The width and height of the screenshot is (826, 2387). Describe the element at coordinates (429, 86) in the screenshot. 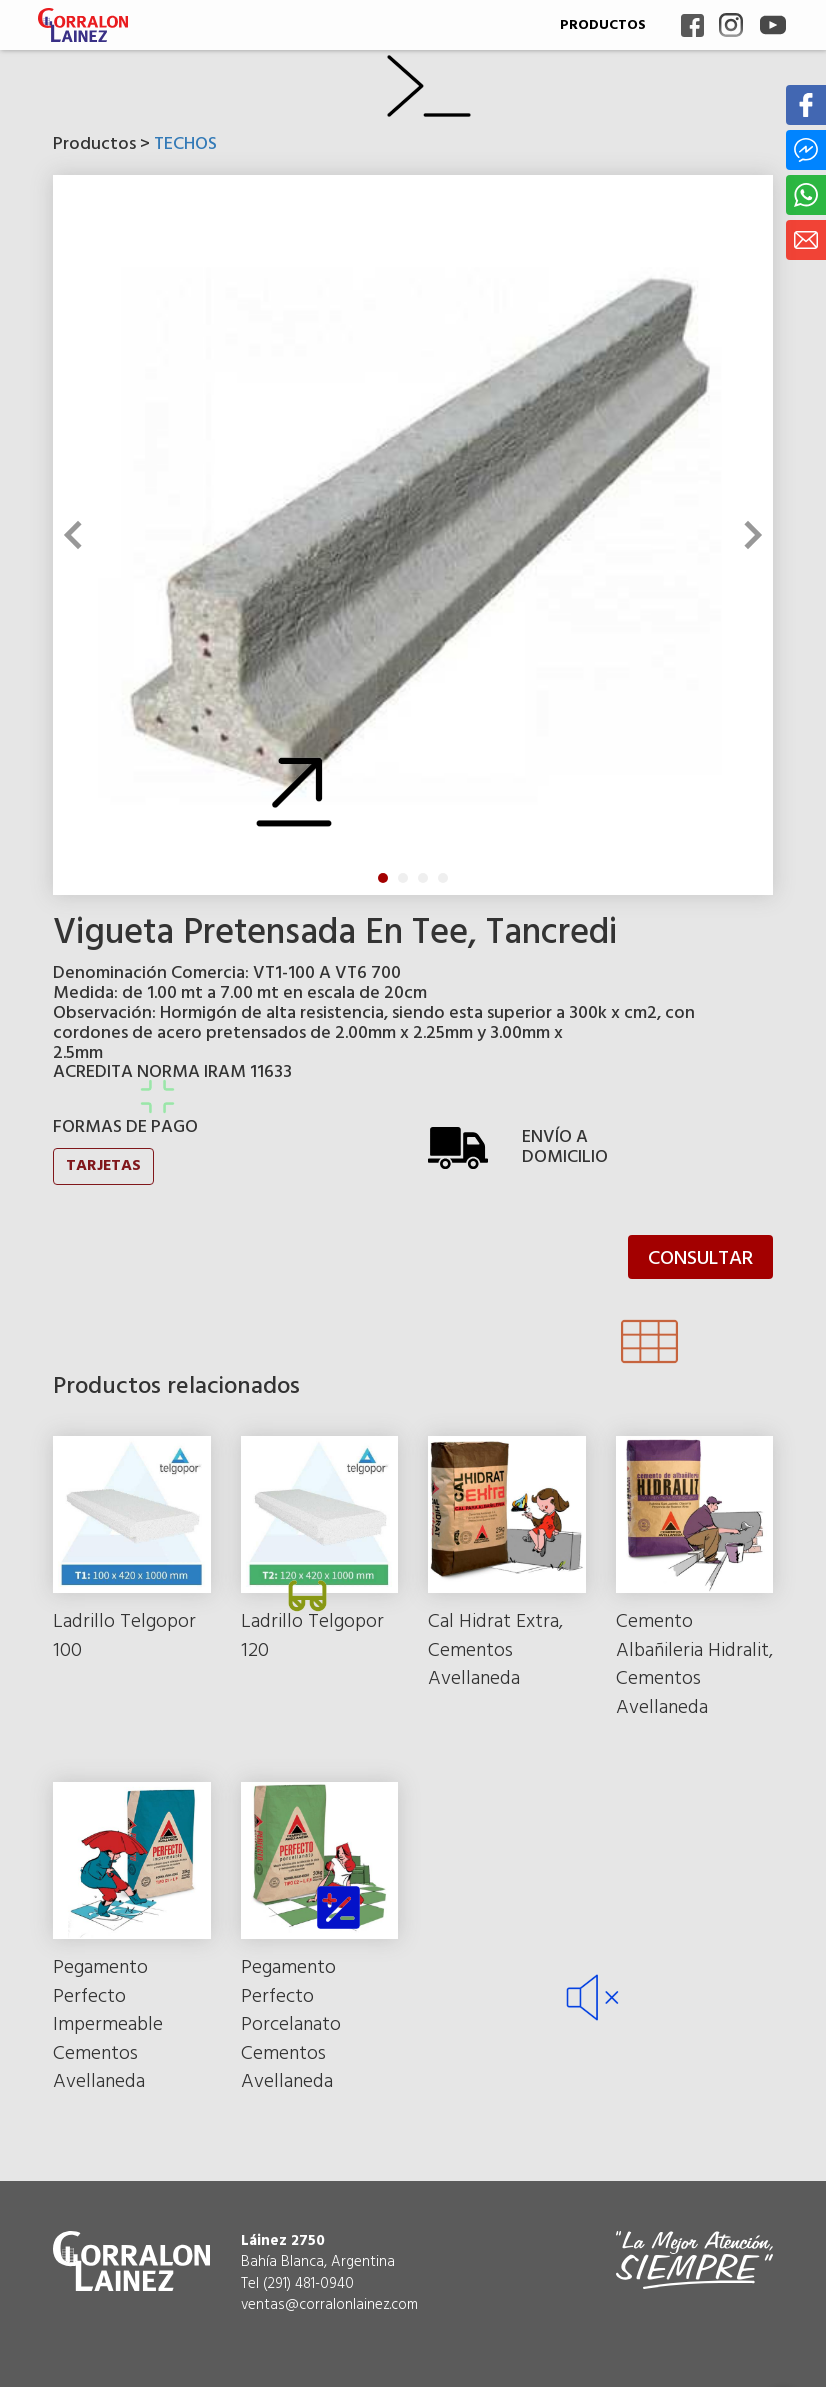

I see `open terminal or command line interface` at that location.